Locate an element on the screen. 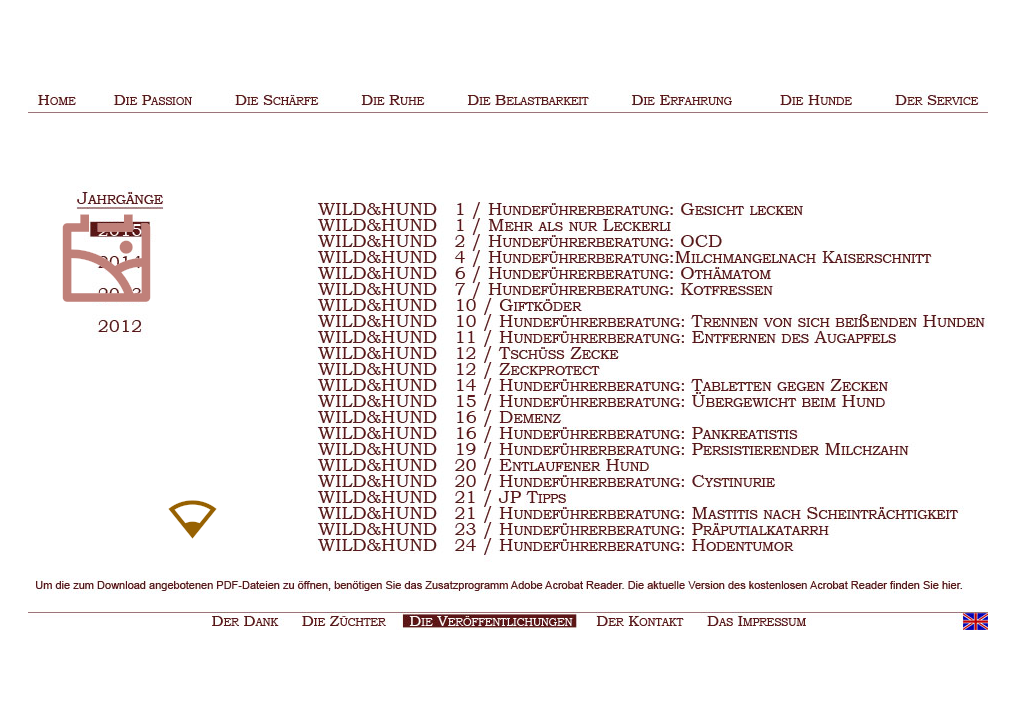 This screenshot has width=1024, height=720. view photo gallery is located at coordinates (106, 262).